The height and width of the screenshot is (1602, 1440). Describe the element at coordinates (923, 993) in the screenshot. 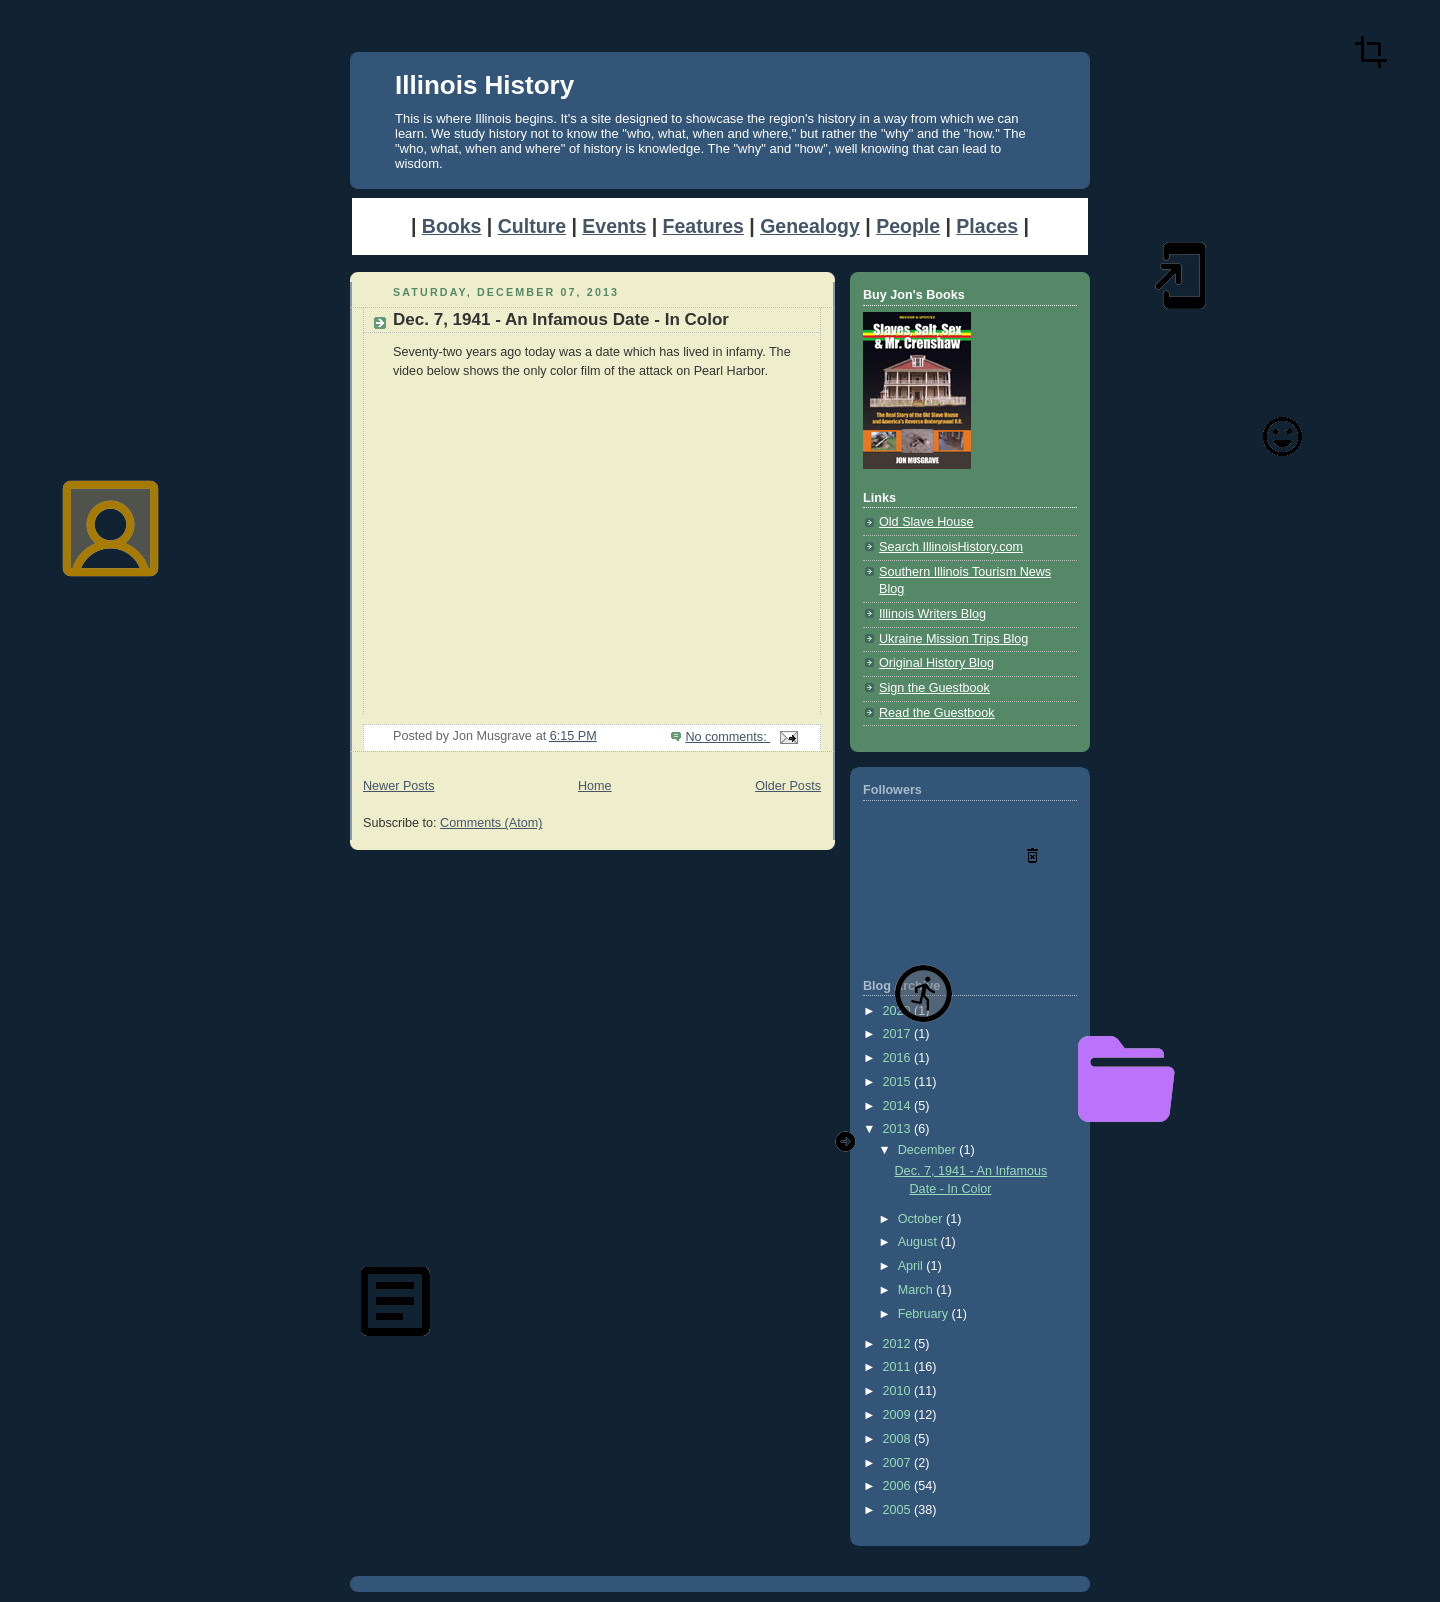

I see `access running or jogging routes` at that location.